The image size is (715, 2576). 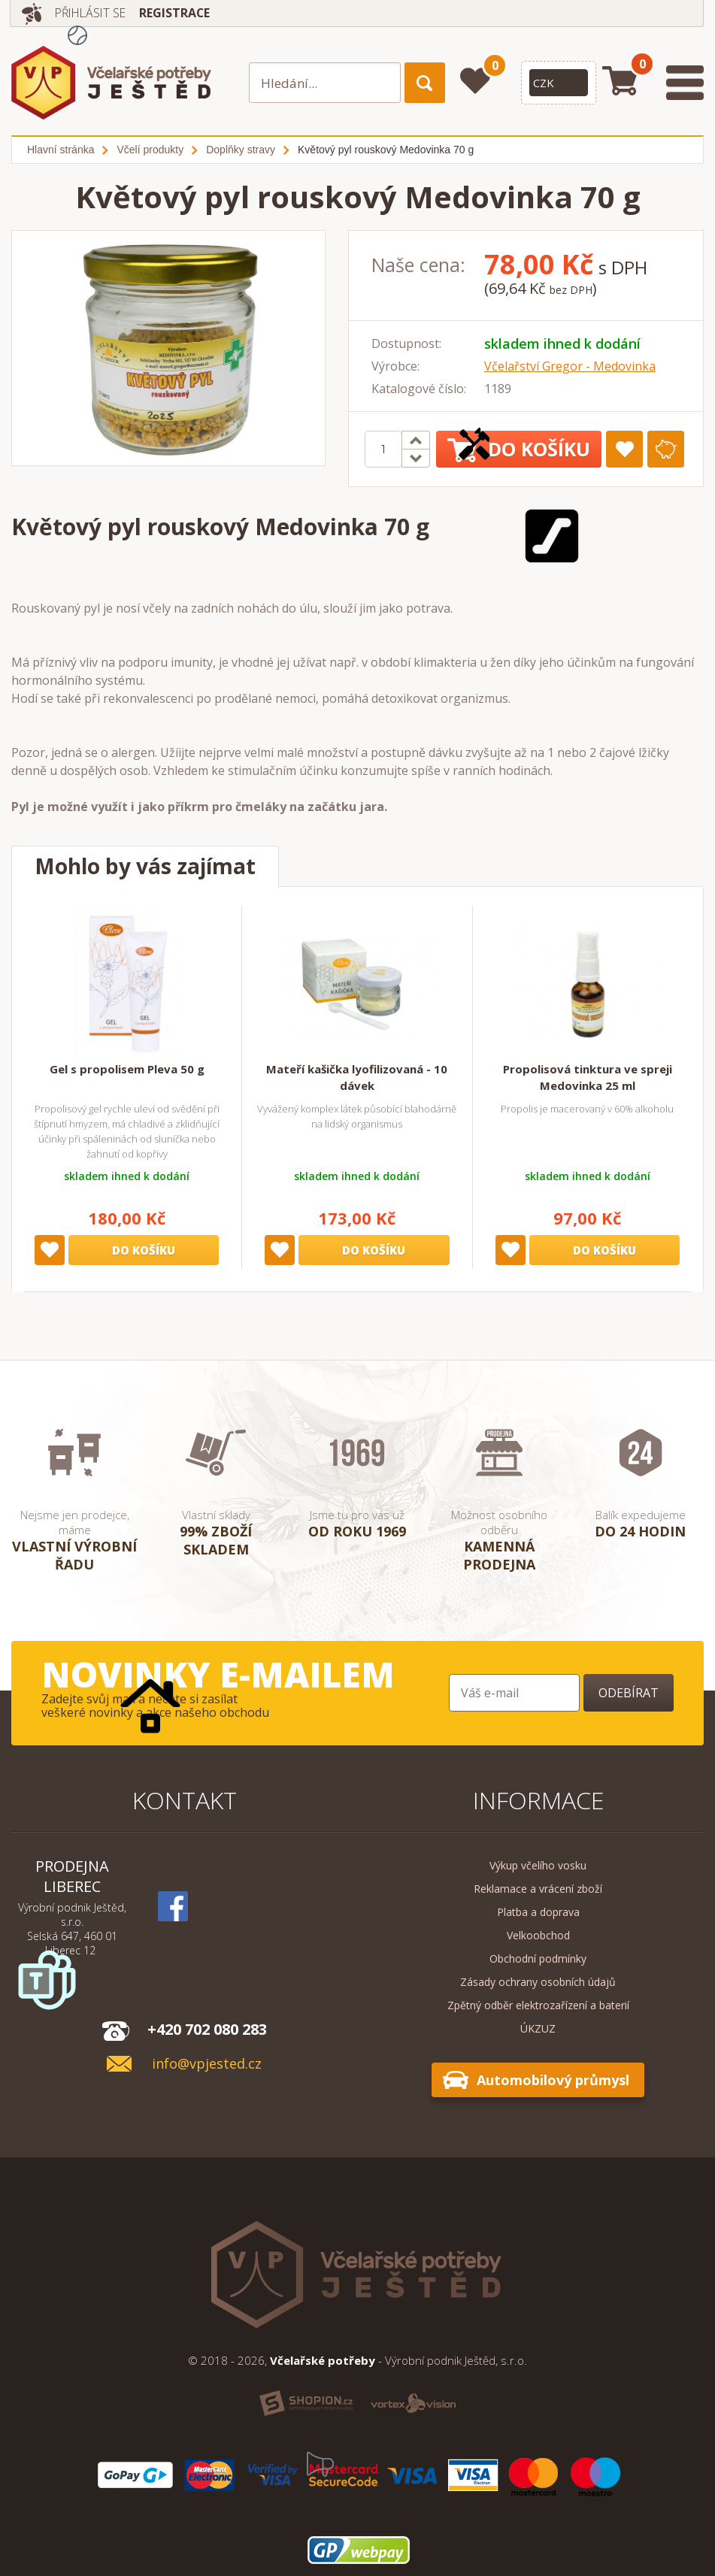 What do you see at coordinates (552, 536) in the screenshot?
I see `indicates escalator access nearby` at bounding box center [552, 536].